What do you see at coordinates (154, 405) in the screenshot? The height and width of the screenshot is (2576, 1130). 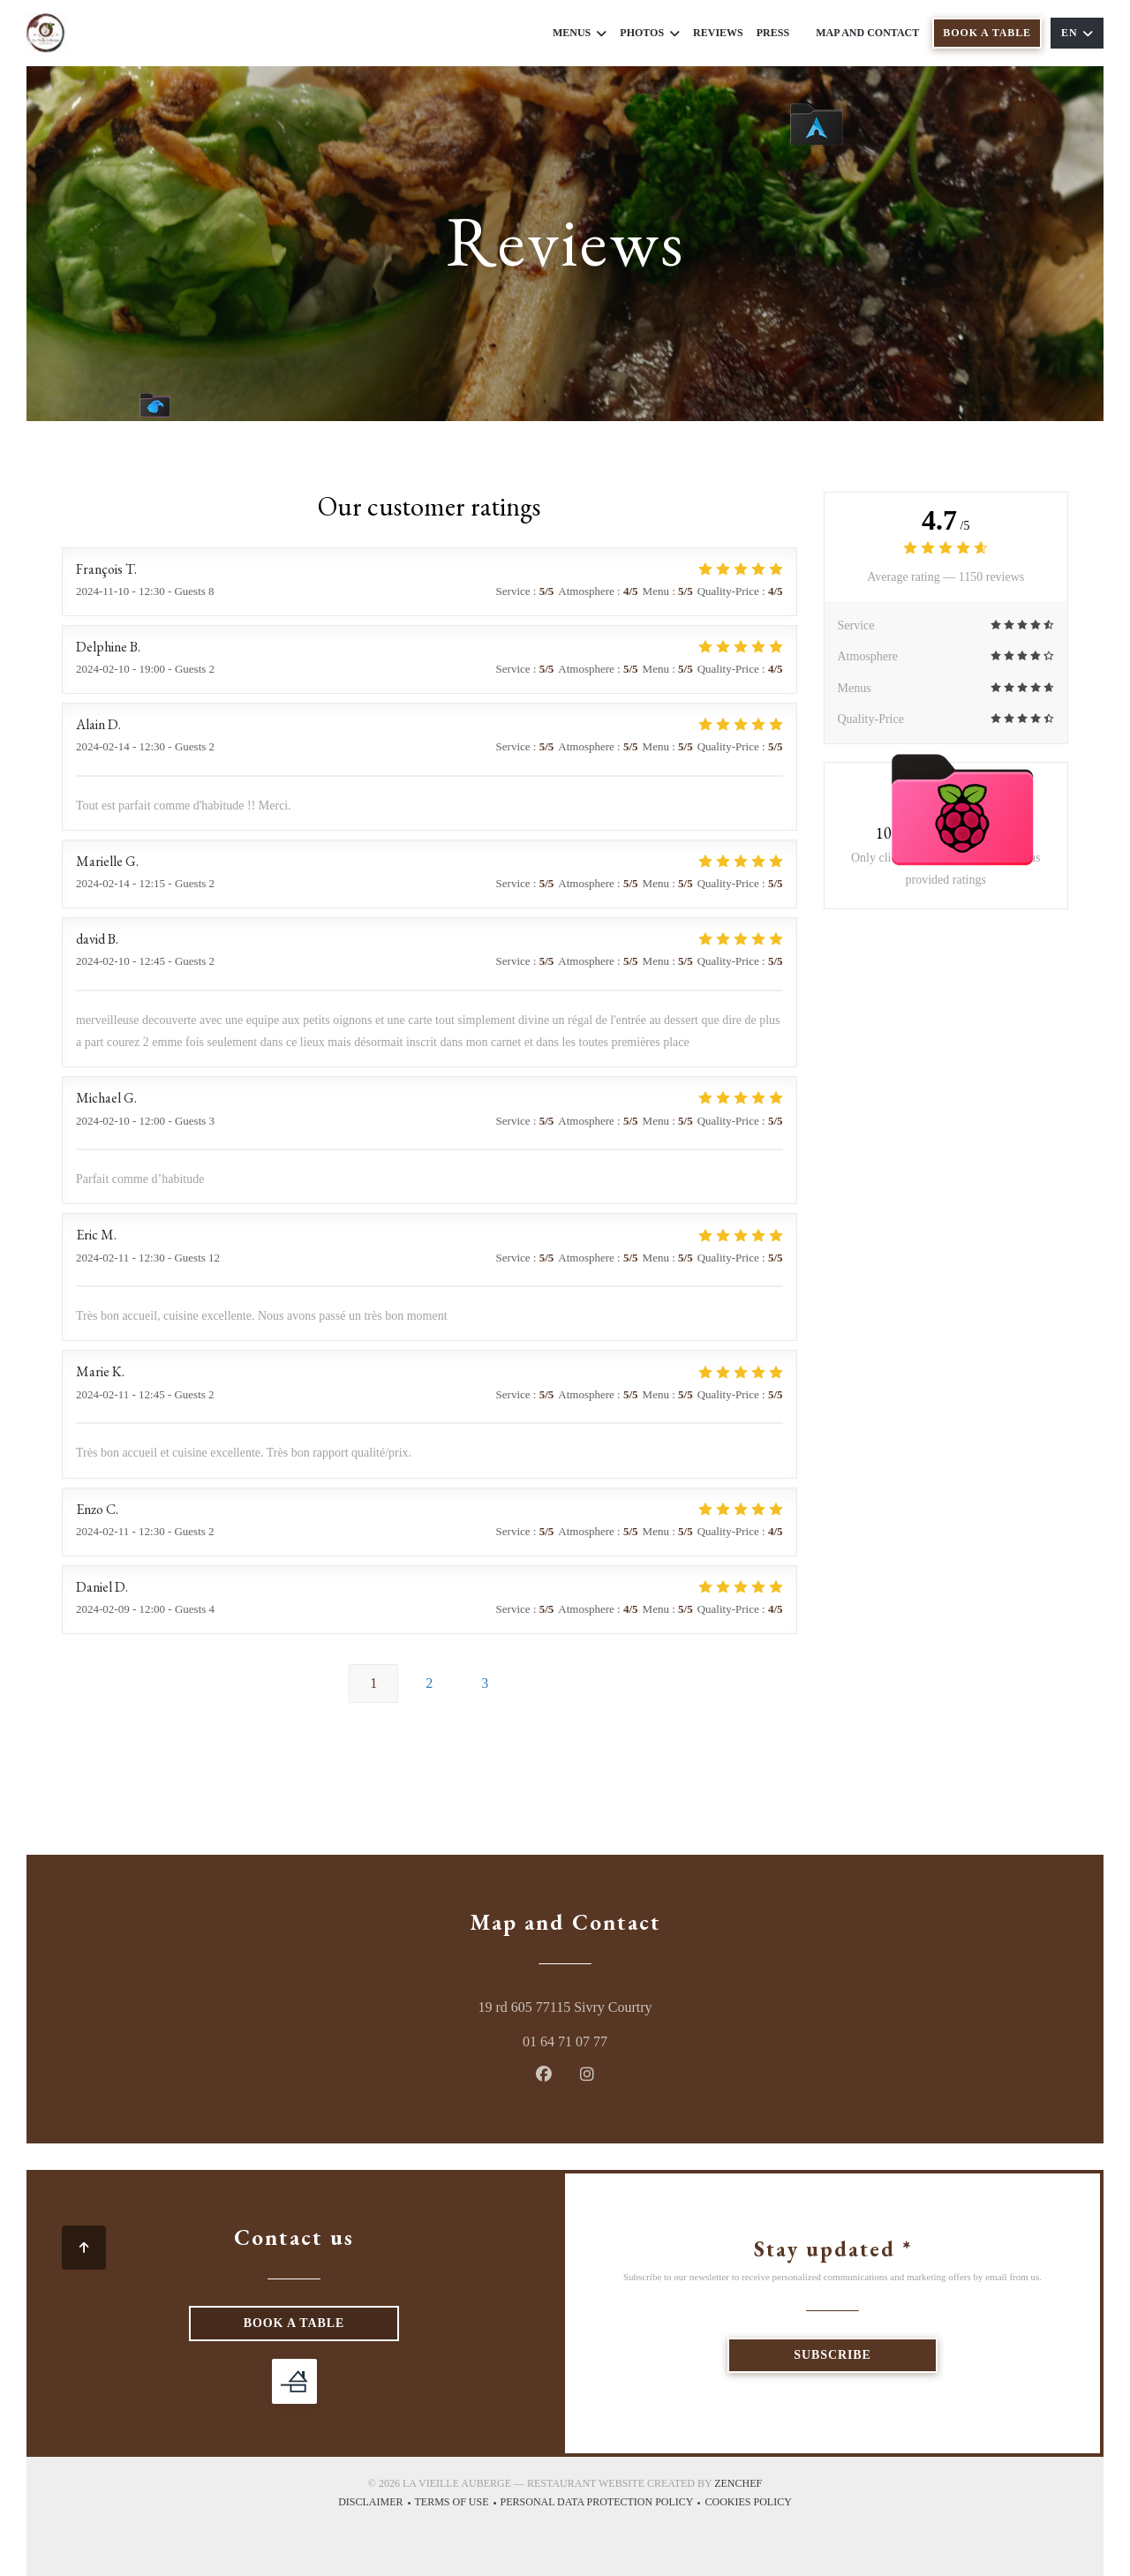 I see `open garuda linux system folder` at bounding box center [154, 405].